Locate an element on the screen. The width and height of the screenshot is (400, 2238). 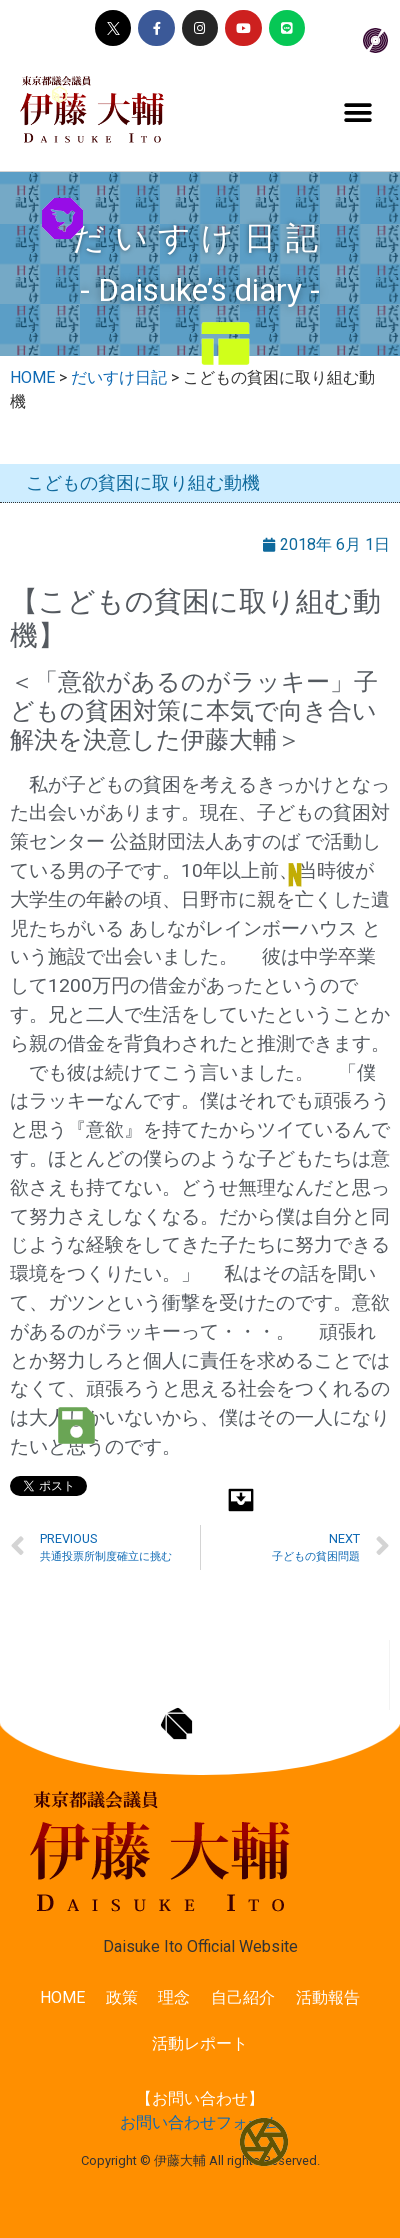
save current file or document is located at coordinates (76, 1425).